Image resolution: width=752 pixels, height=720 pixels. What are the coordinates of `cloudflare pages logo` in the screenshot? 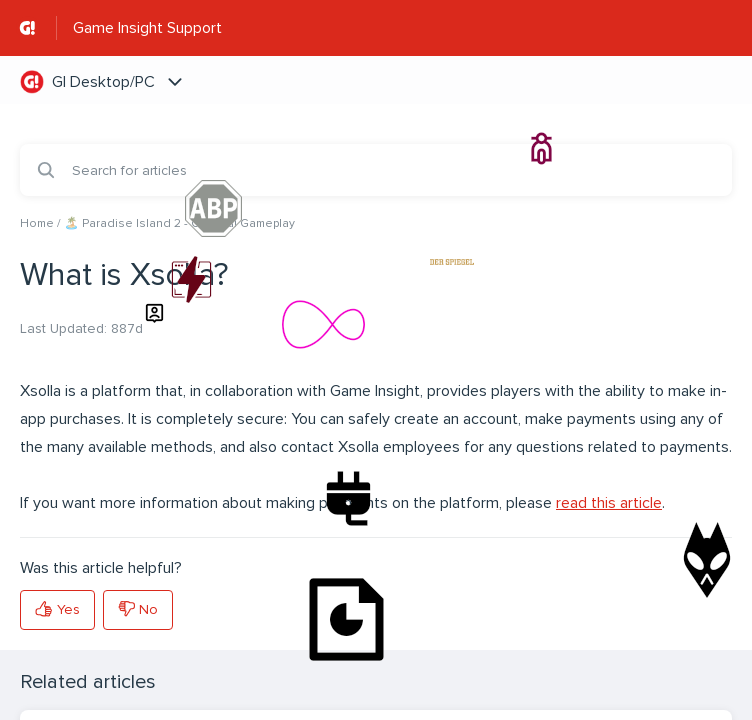 It's located at (191, 279).